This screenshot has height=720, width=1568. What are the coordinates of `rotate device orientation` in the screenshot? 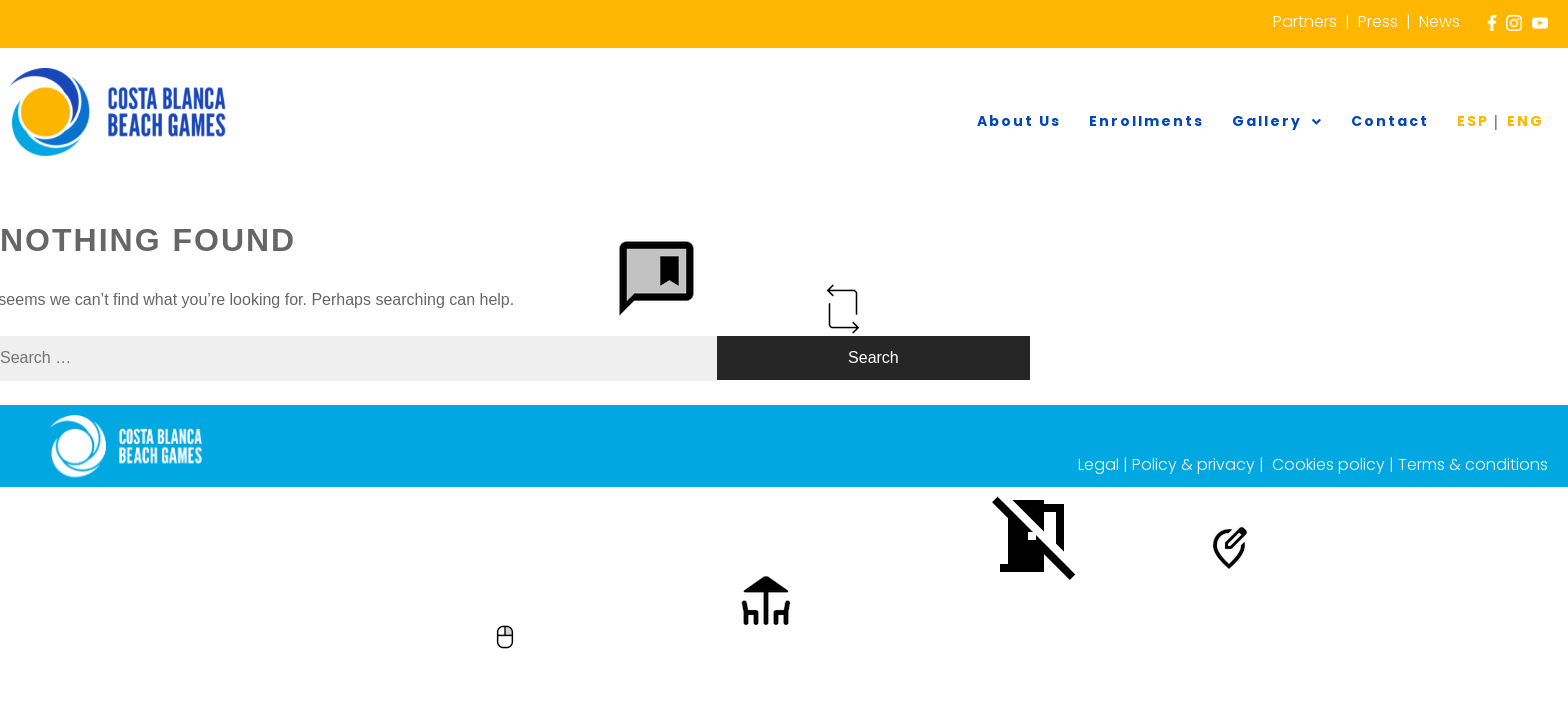 It's located at (843, 309).